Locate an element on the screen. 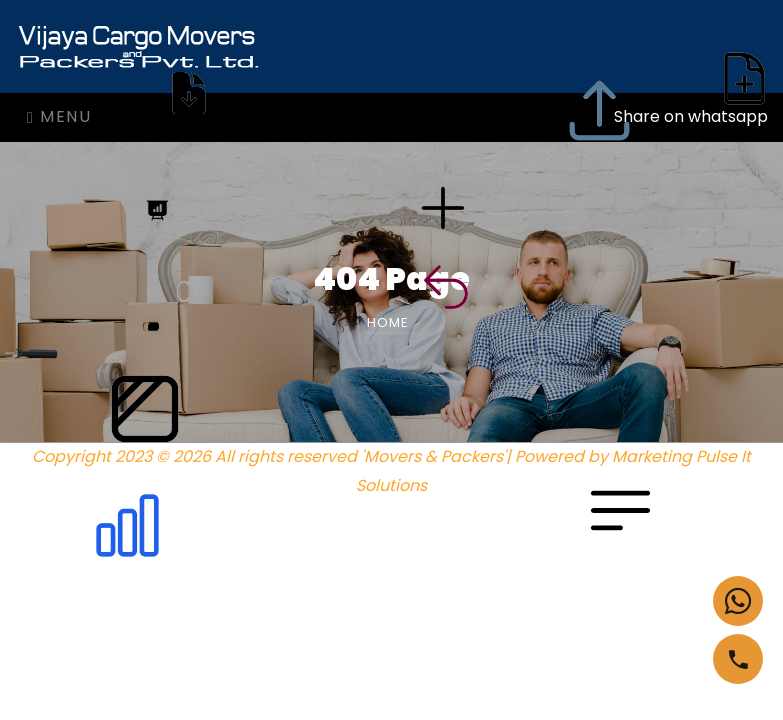  open navigation menu is located at coordinates (620, 510).